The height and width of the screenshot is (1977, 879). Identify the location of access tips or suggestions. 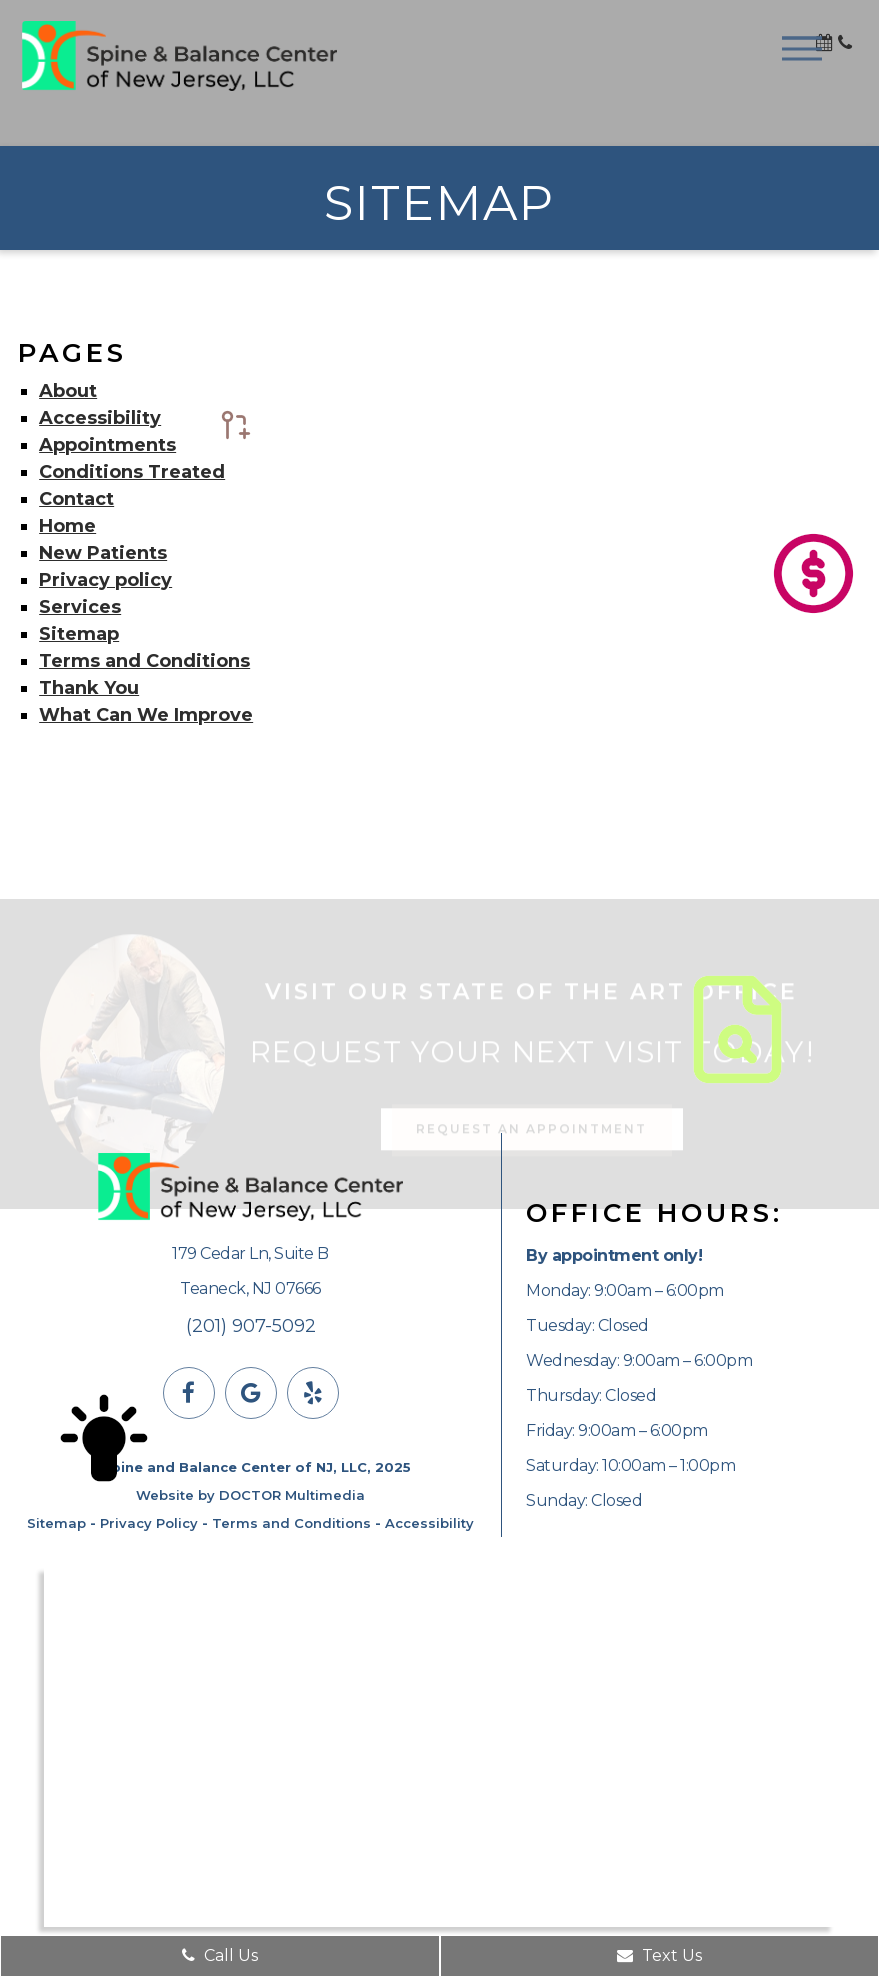
(104, 1438).